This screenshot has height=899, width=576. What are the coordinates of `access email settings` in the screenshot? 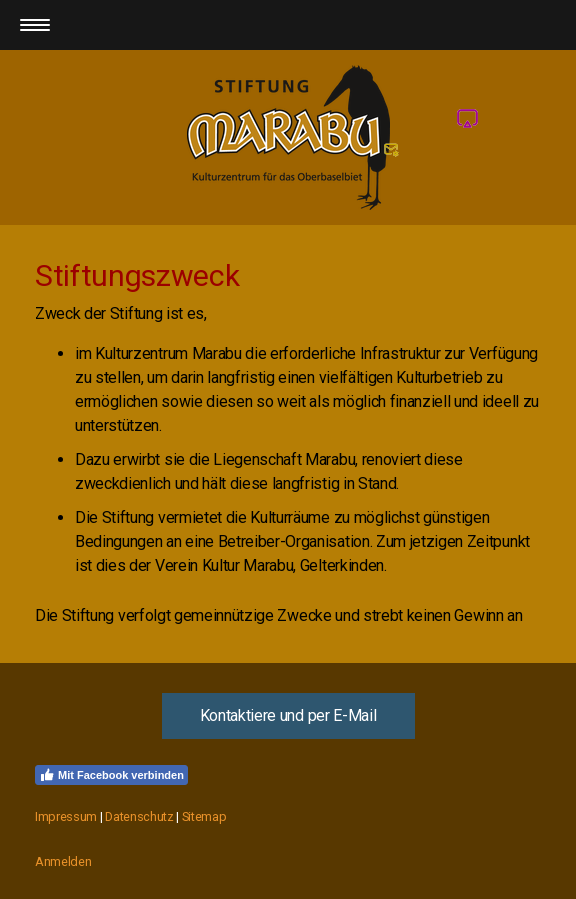 It's located at (391, 149).